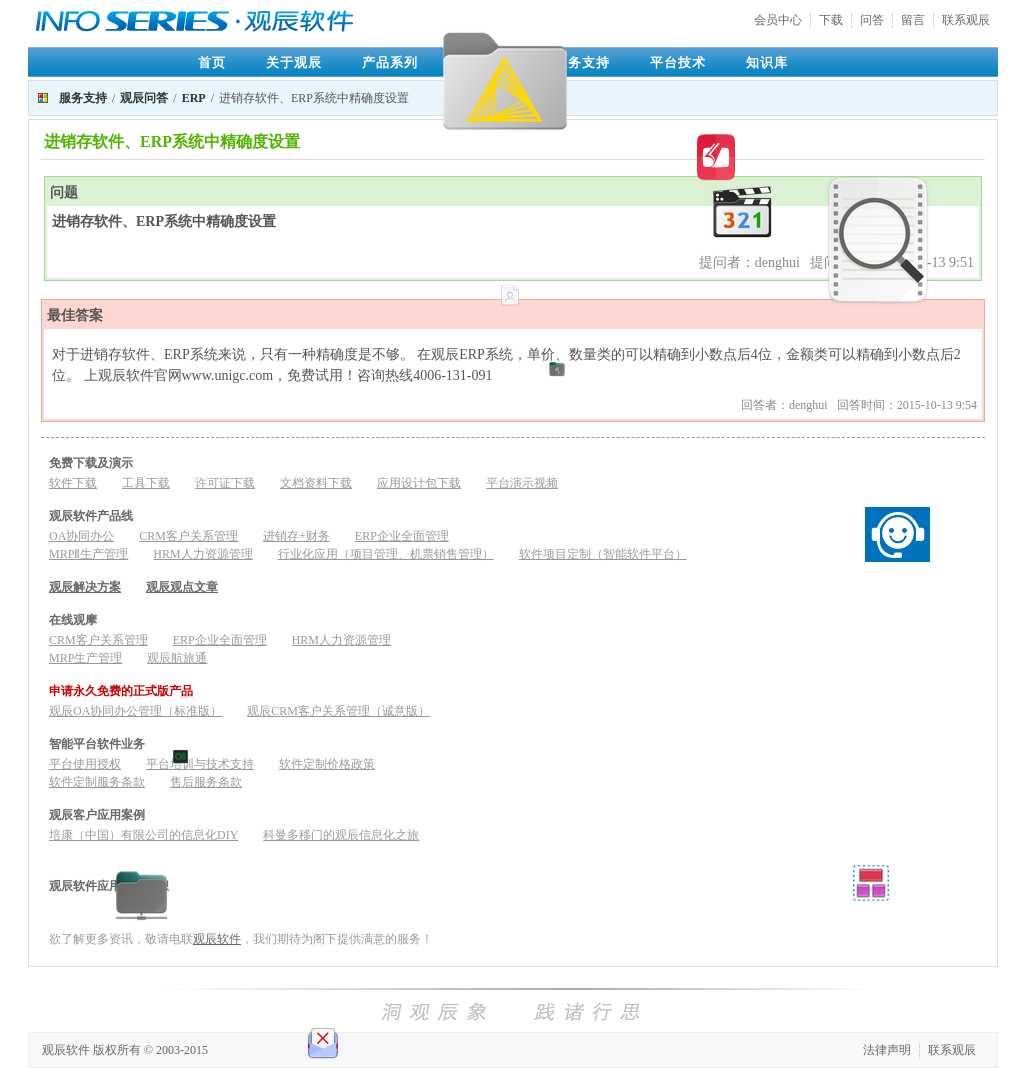 This screenshot has height=1068, width=1026. Describe the element at coordinates (510, 295) in the screenshot. I see `view document author information` at that location.